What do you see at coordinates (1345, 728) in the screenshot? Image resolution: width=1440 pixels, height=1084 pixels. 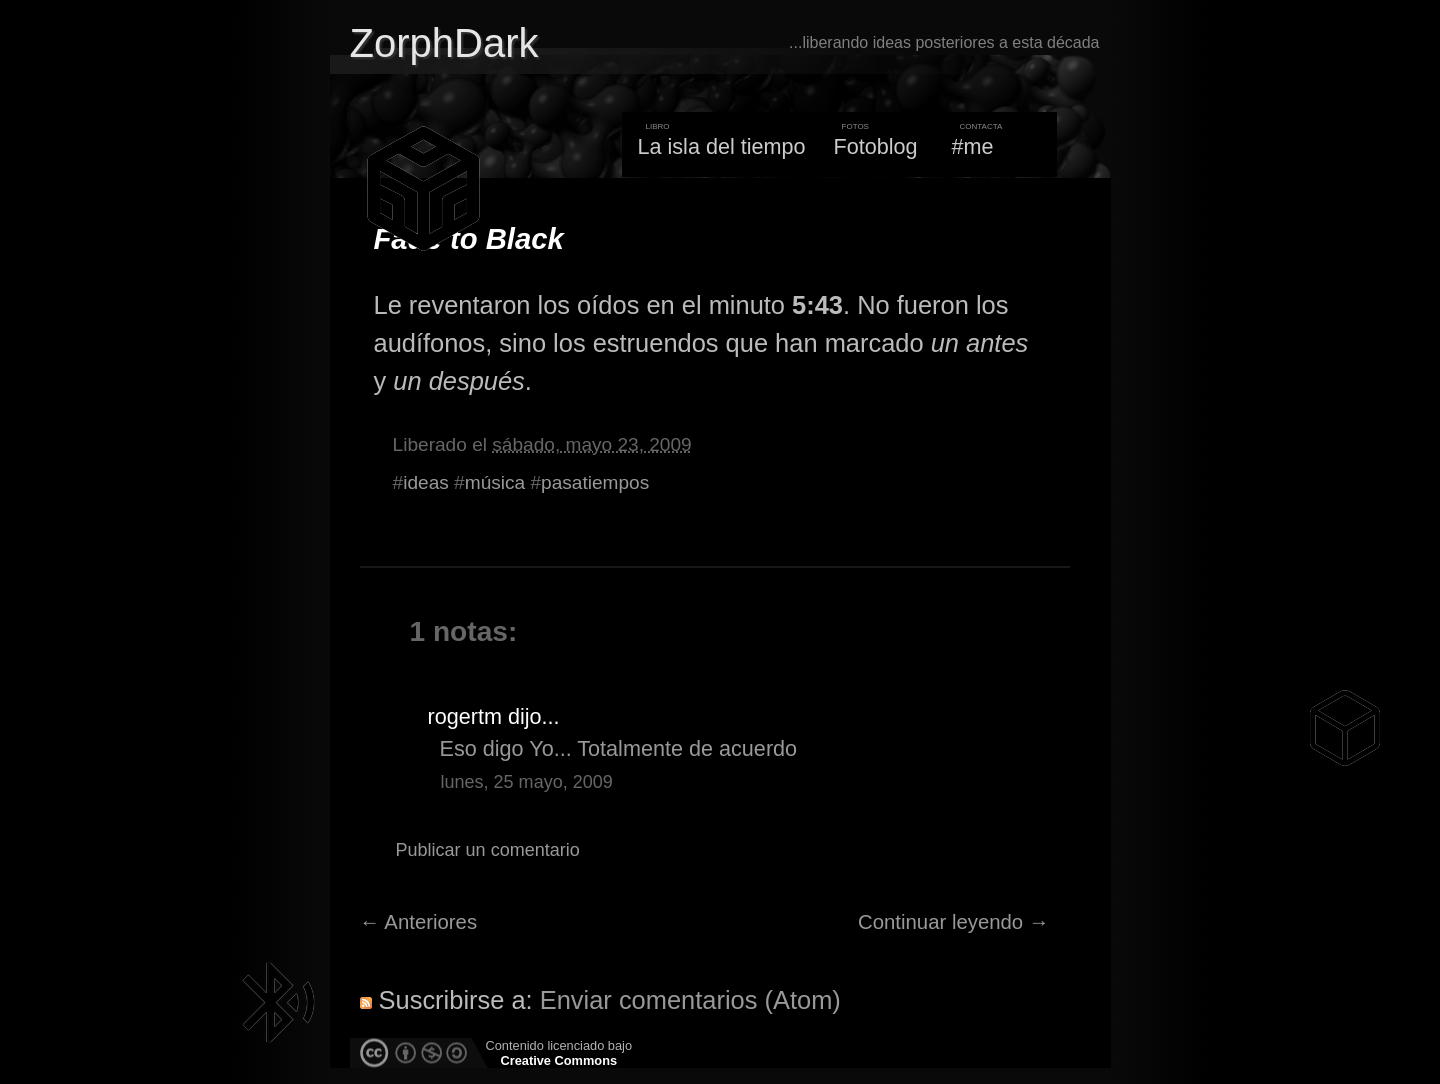 I see `view 3D model or object` at bounding box center [1345, 728].